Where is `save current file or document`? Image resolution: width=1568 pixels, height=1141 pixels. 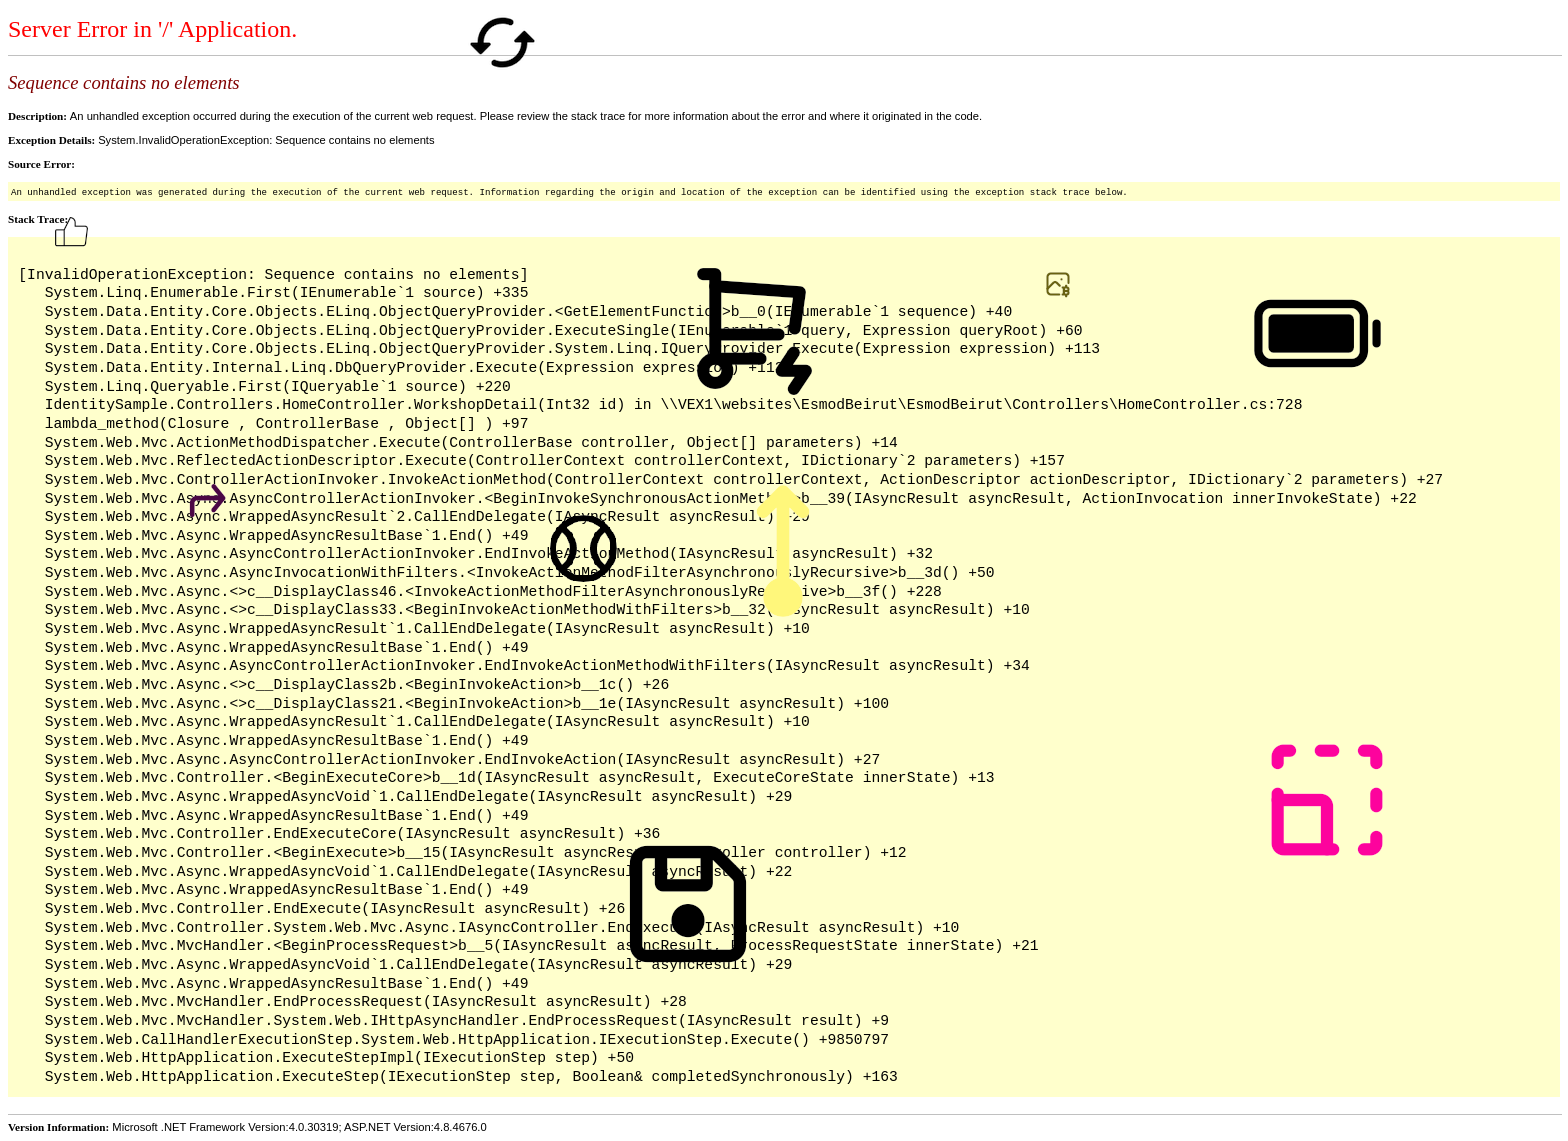
save current file or document is located at coordinates (688, 904).